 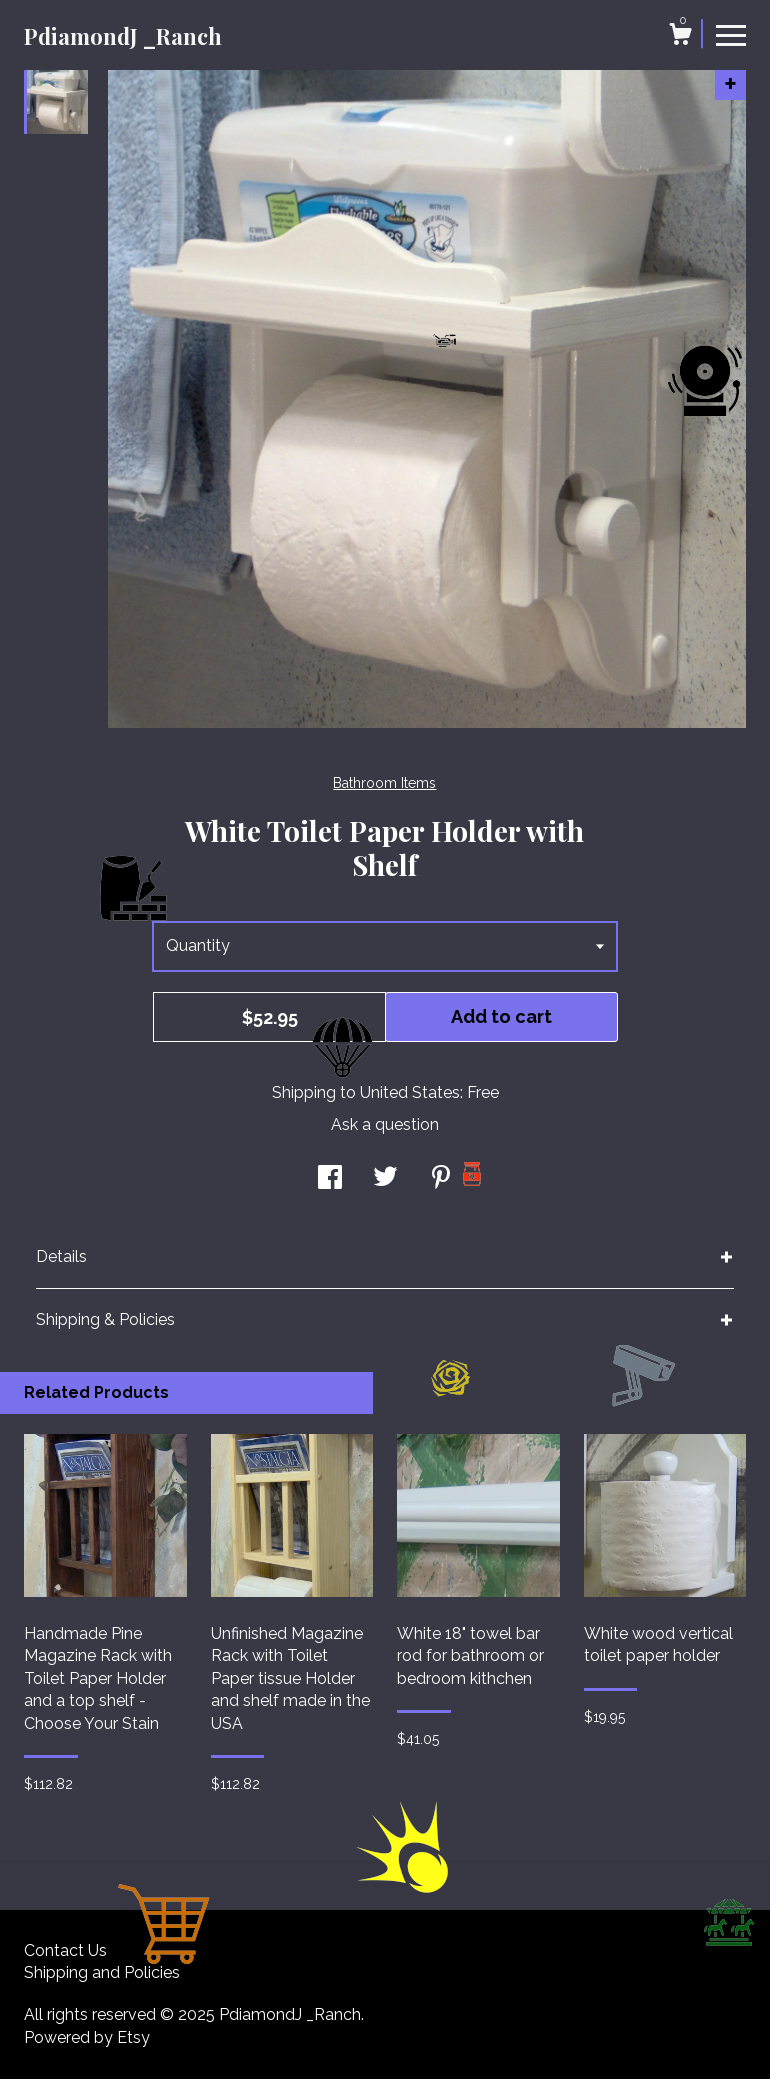 I want to click on start recording video, so click(x=444, y=340).